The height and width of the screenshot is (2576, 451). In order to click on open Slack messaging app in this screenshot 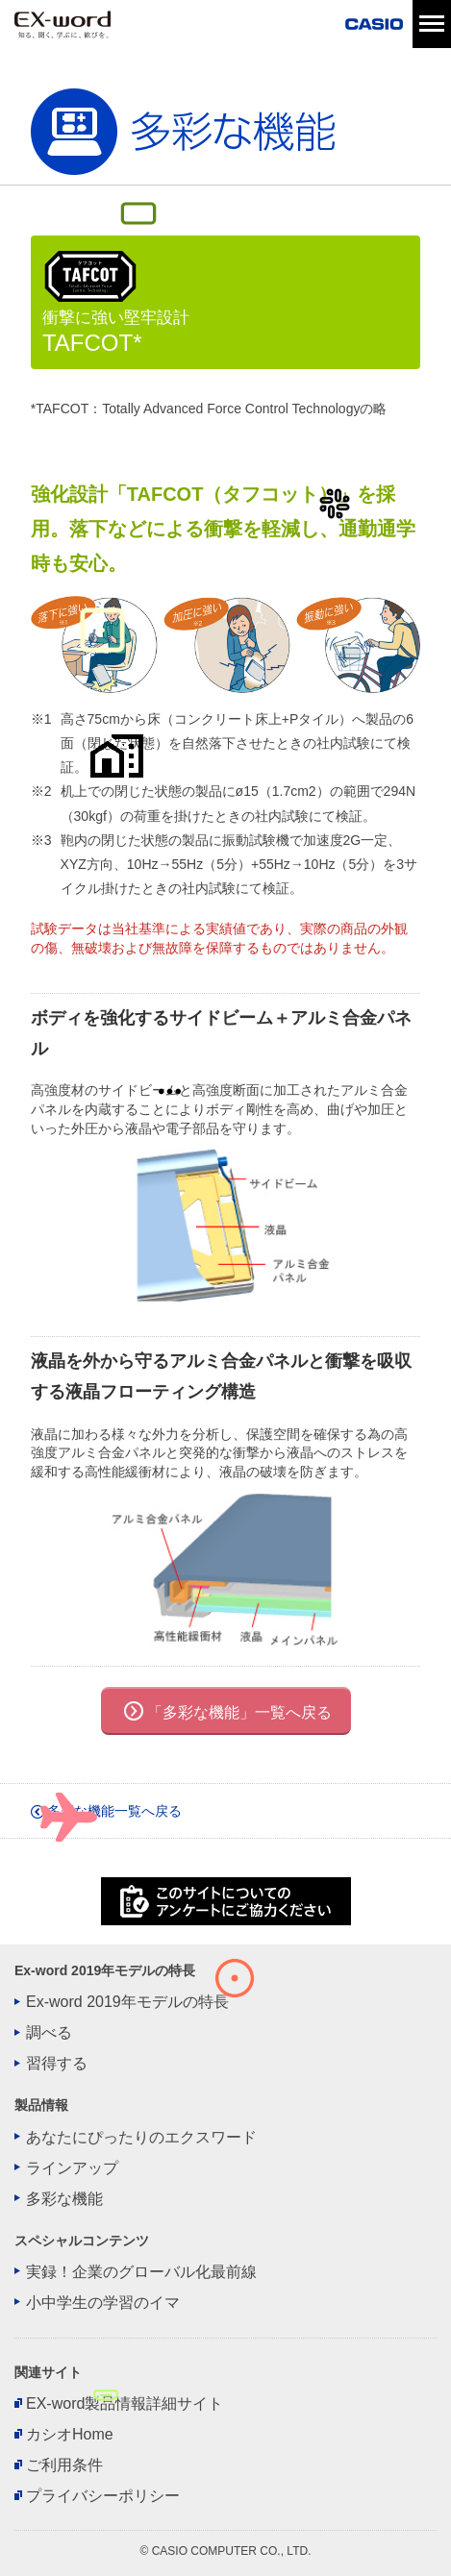, I will do `click(335, 504)`.